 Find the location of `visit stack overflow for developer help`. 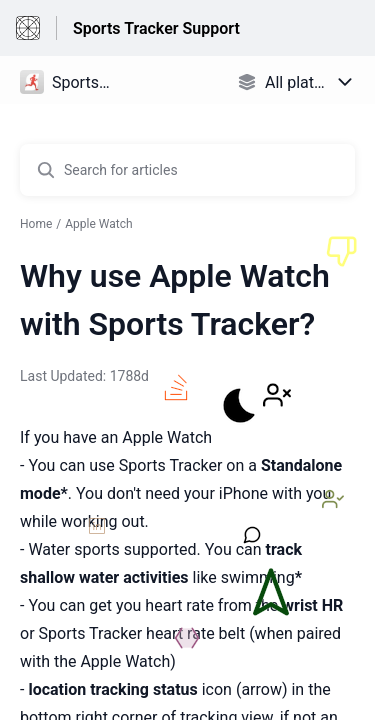

visit stack overflow for developer help is located at coordinates (176, 388).